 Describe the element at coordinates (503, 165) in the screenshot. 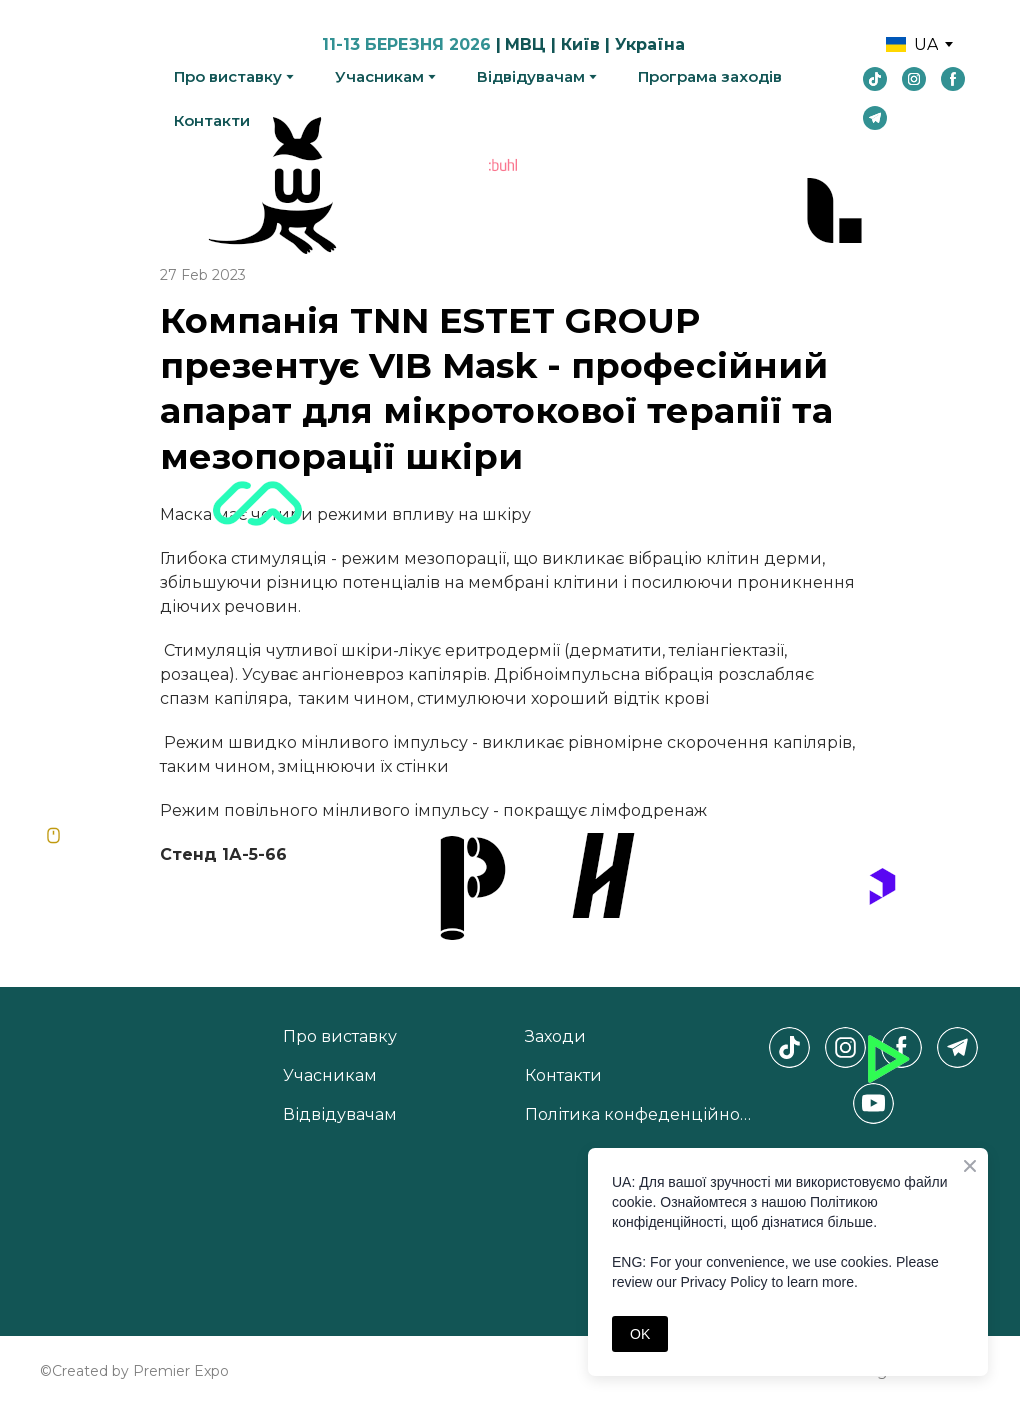

I see `buhl company logo` at that location.